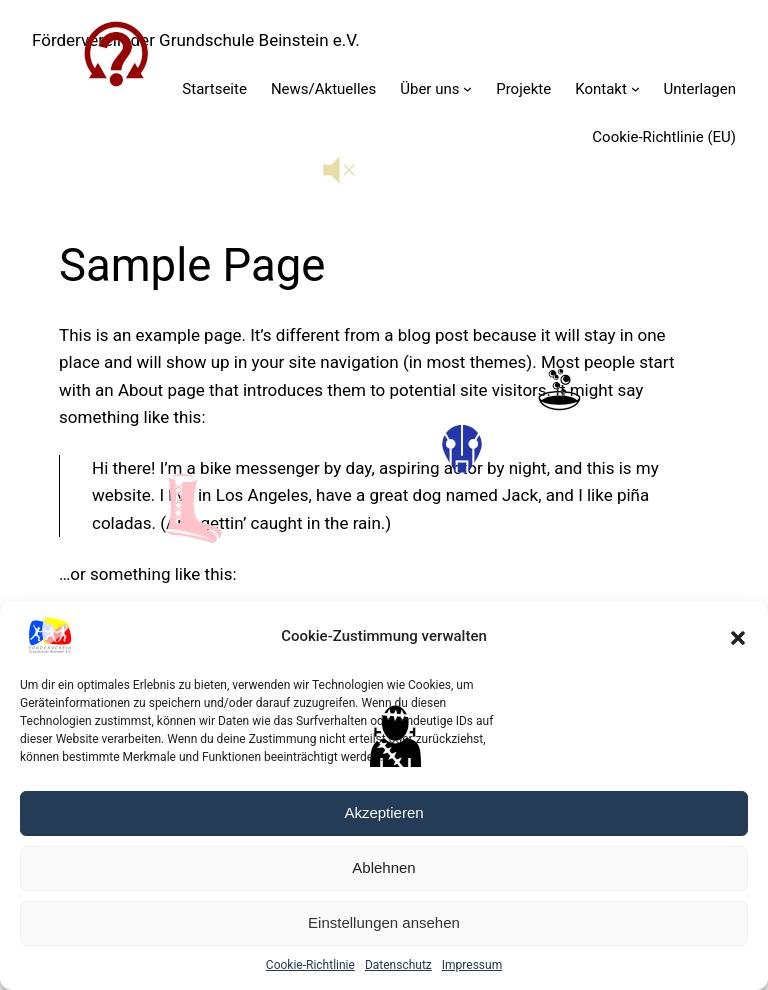 Image resolution: width=768 pixels, height=990 pixels. I want to click on mute audio or sound, so click(338, 170).